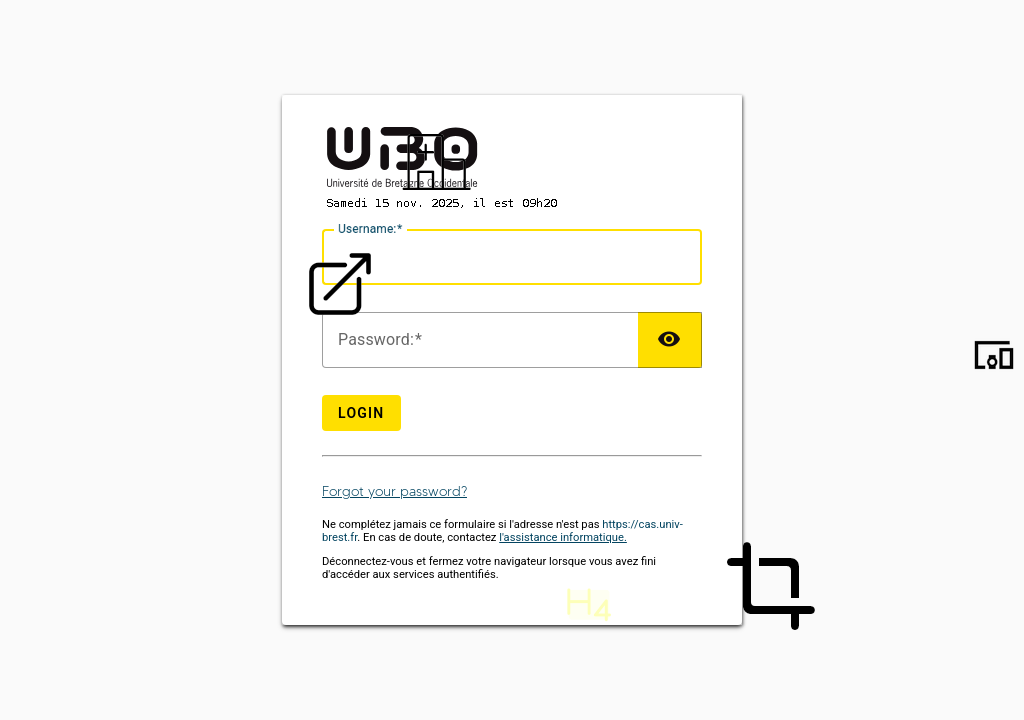  I want to click on view connected devices, so click(994, 355).